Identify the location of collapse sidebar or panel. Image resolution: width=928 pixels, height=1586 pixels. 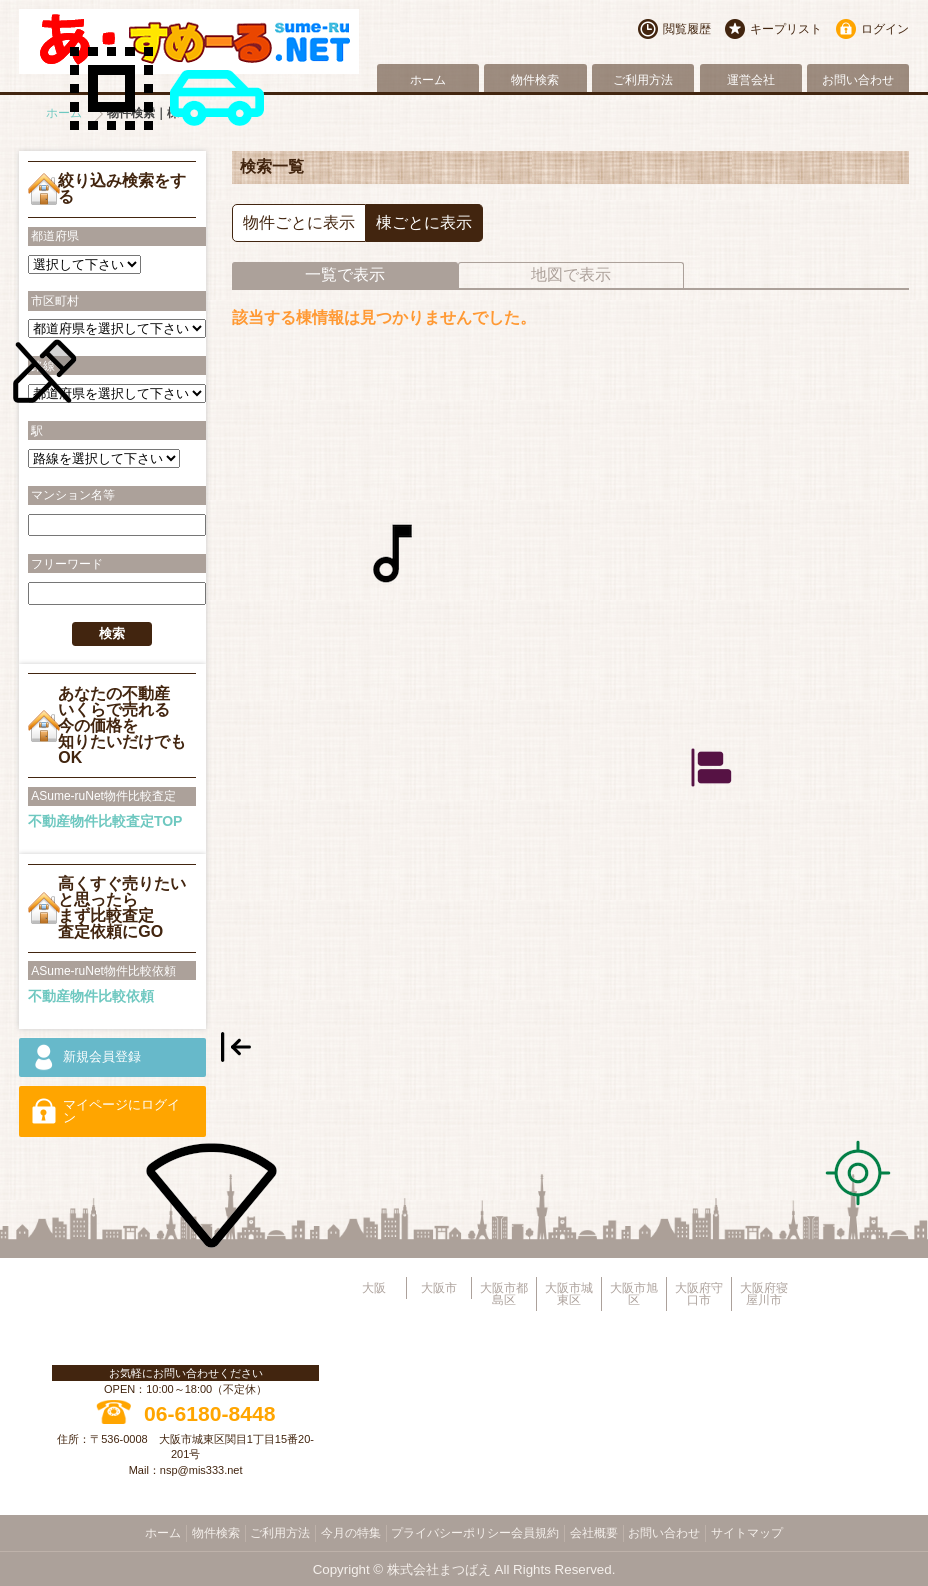
(236, 1047).